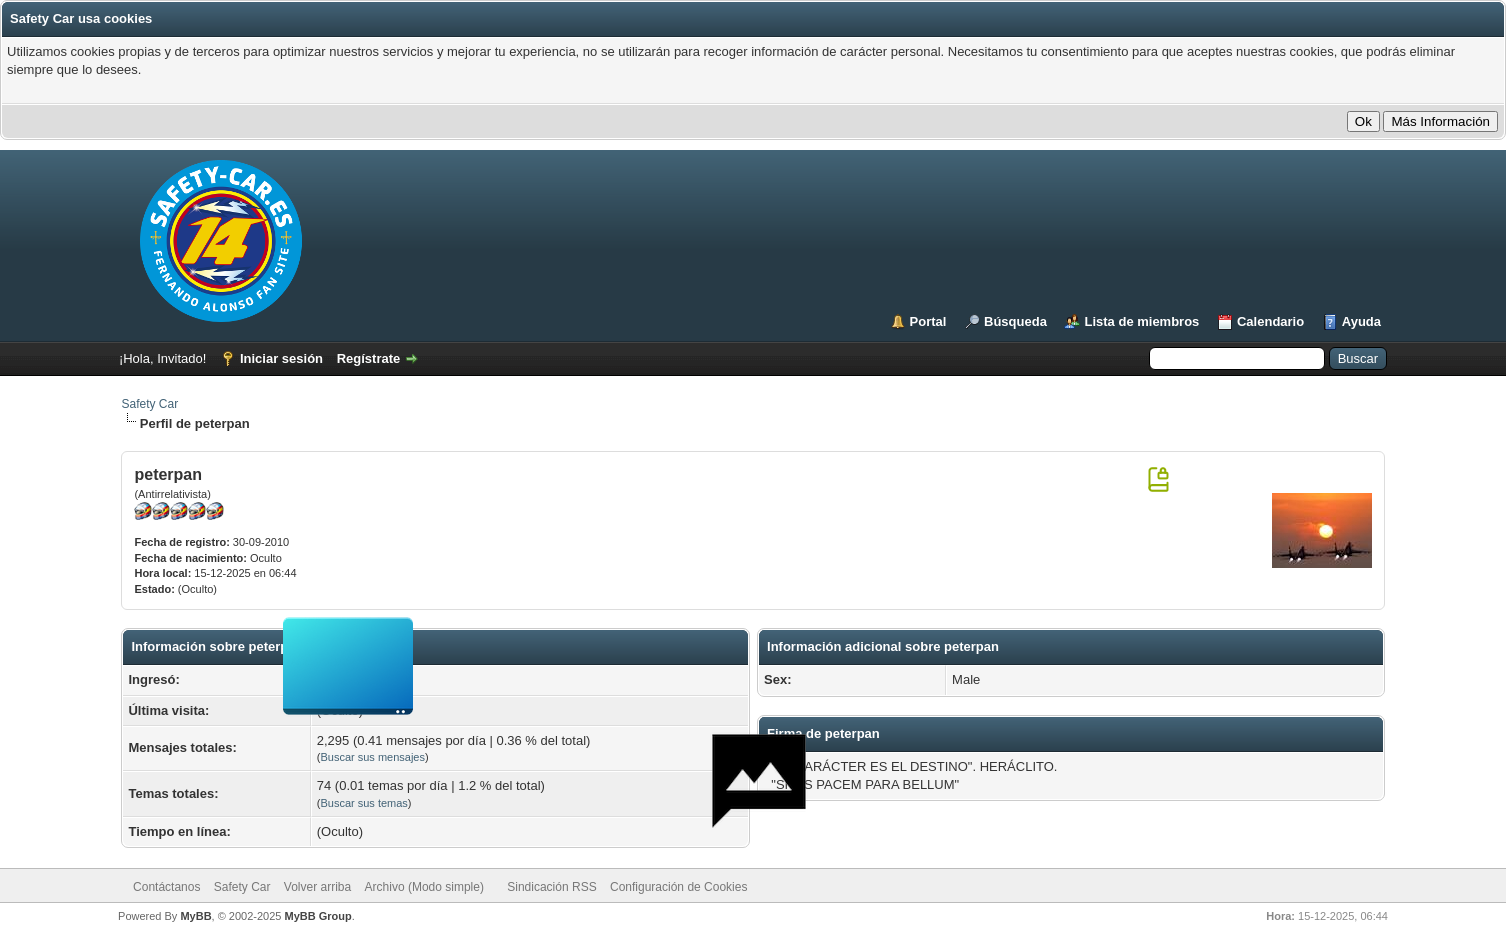 Image resolution: width=1506 pixels, height=937 pixels. What do you see at coordinates (348, 666) in the screenshot?
I see `view desktop or return to home screen` at bounding box center [348, 666].